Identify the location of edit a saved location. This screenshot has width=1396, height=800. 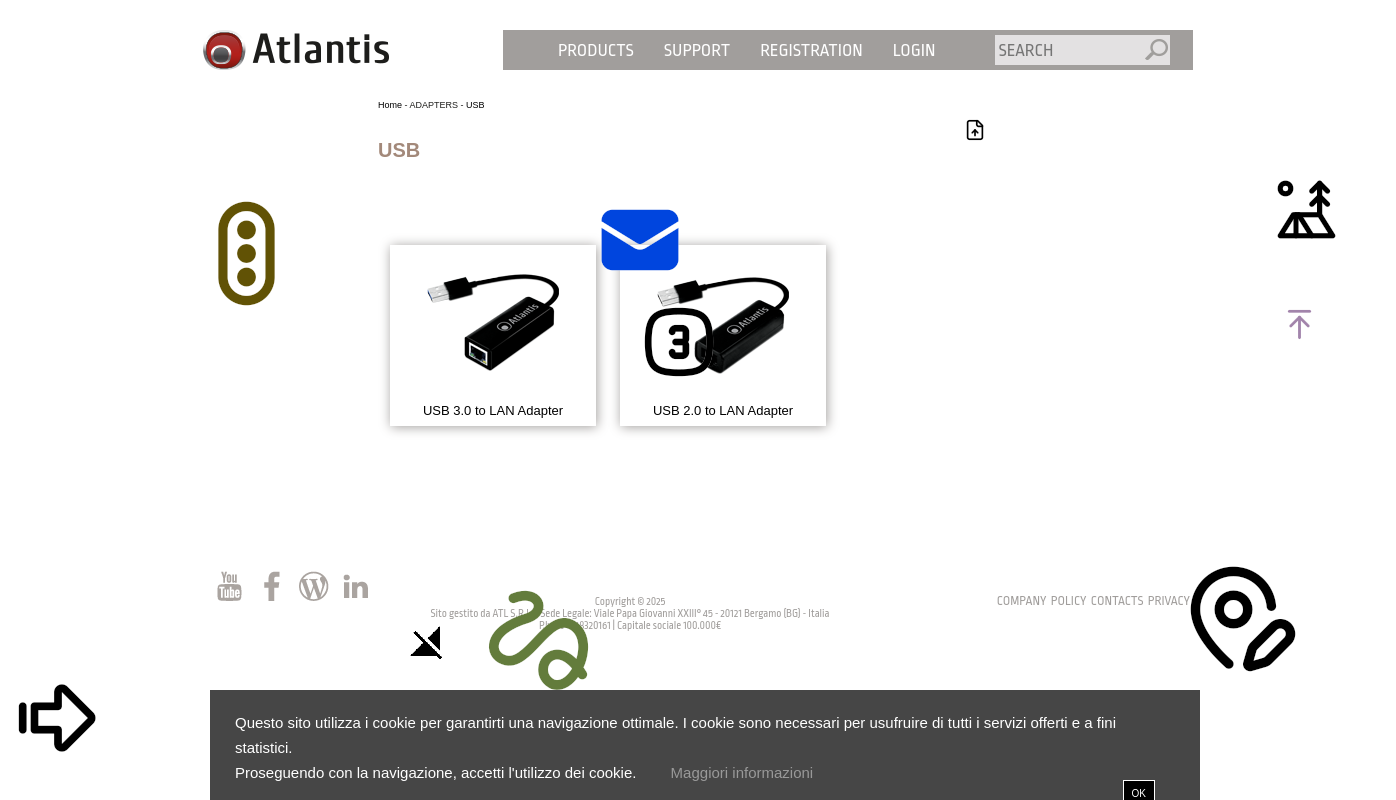
(1243, 619).